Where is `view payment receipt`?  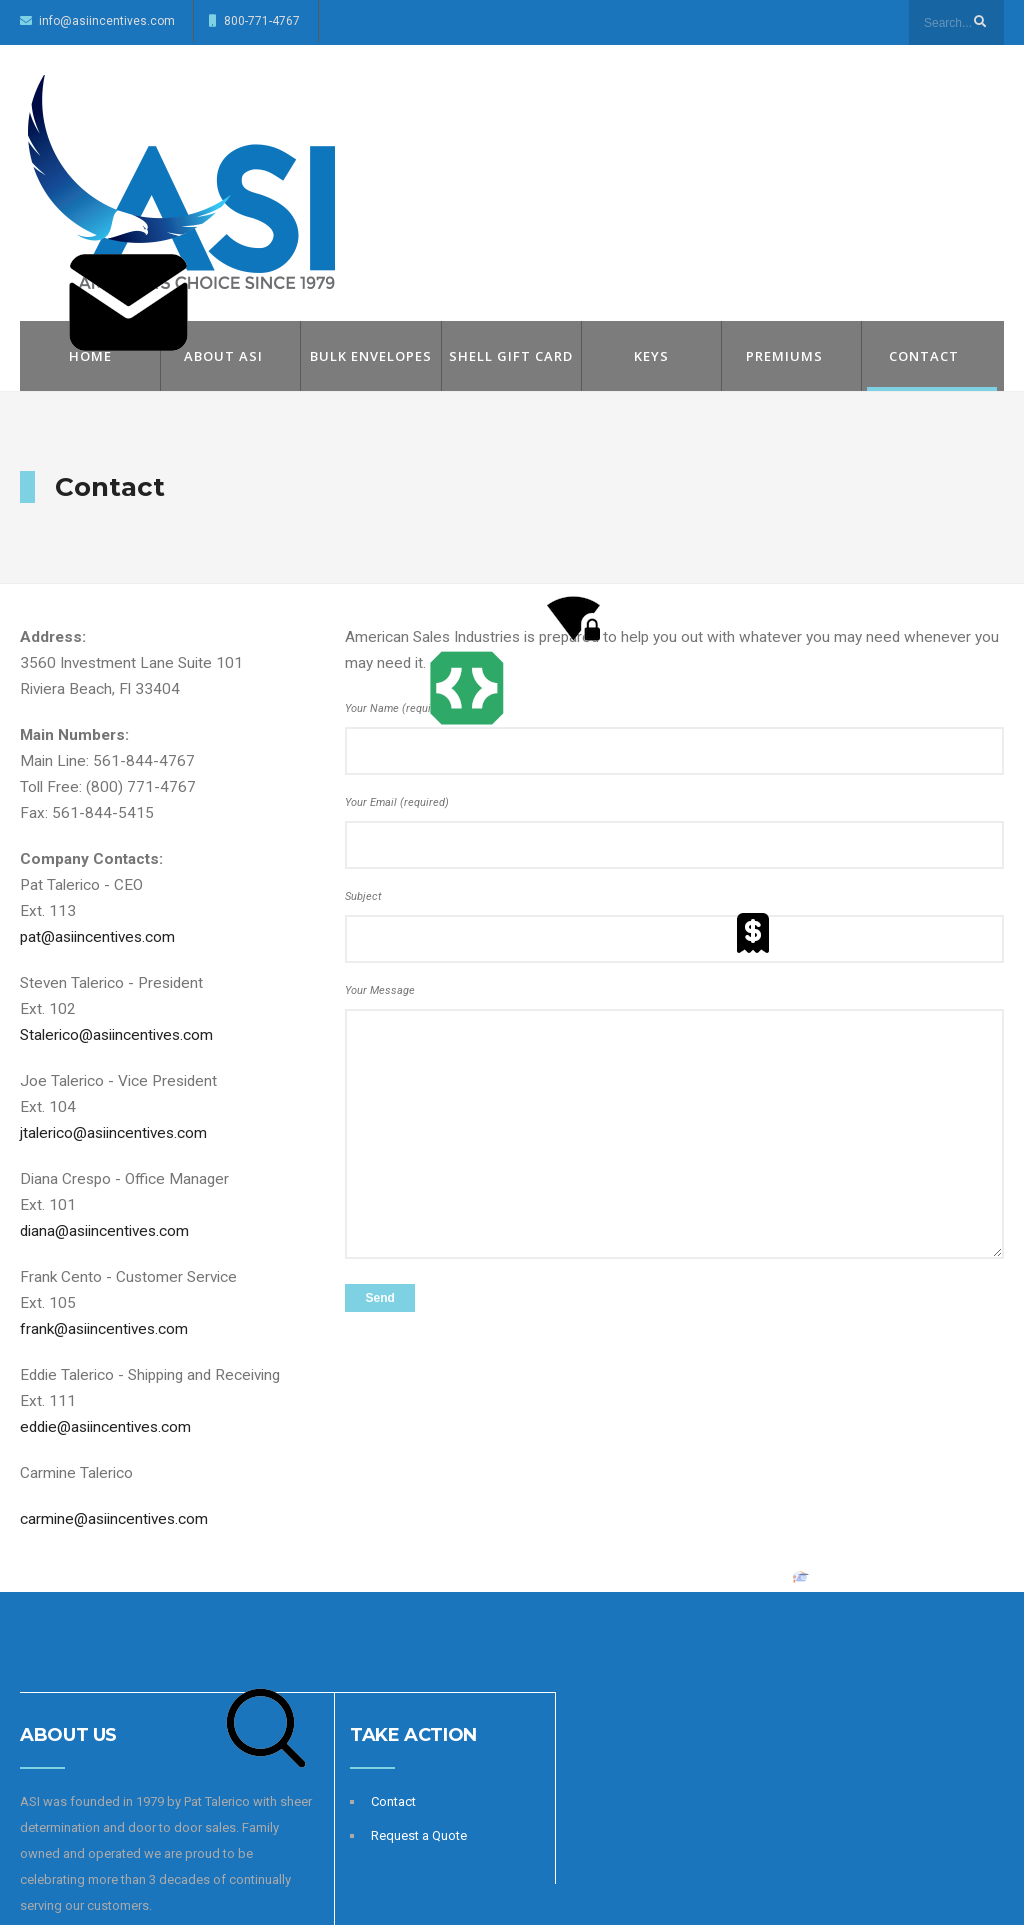 view payment receipt is located at coordinates (753, 933).